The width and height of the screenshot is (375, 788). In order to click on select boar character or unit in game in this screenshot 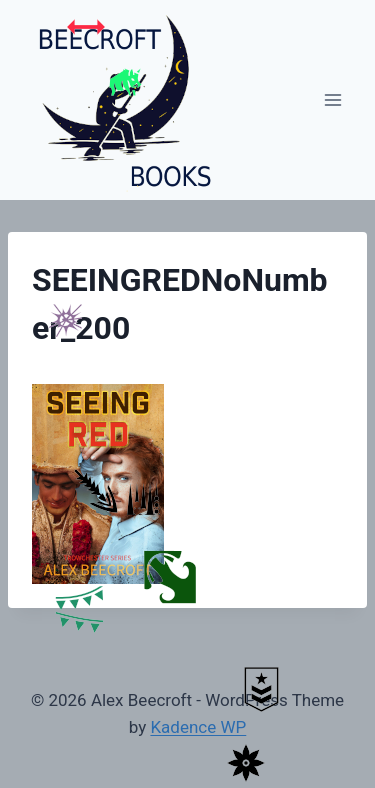, I will do `click(125, 81)`.